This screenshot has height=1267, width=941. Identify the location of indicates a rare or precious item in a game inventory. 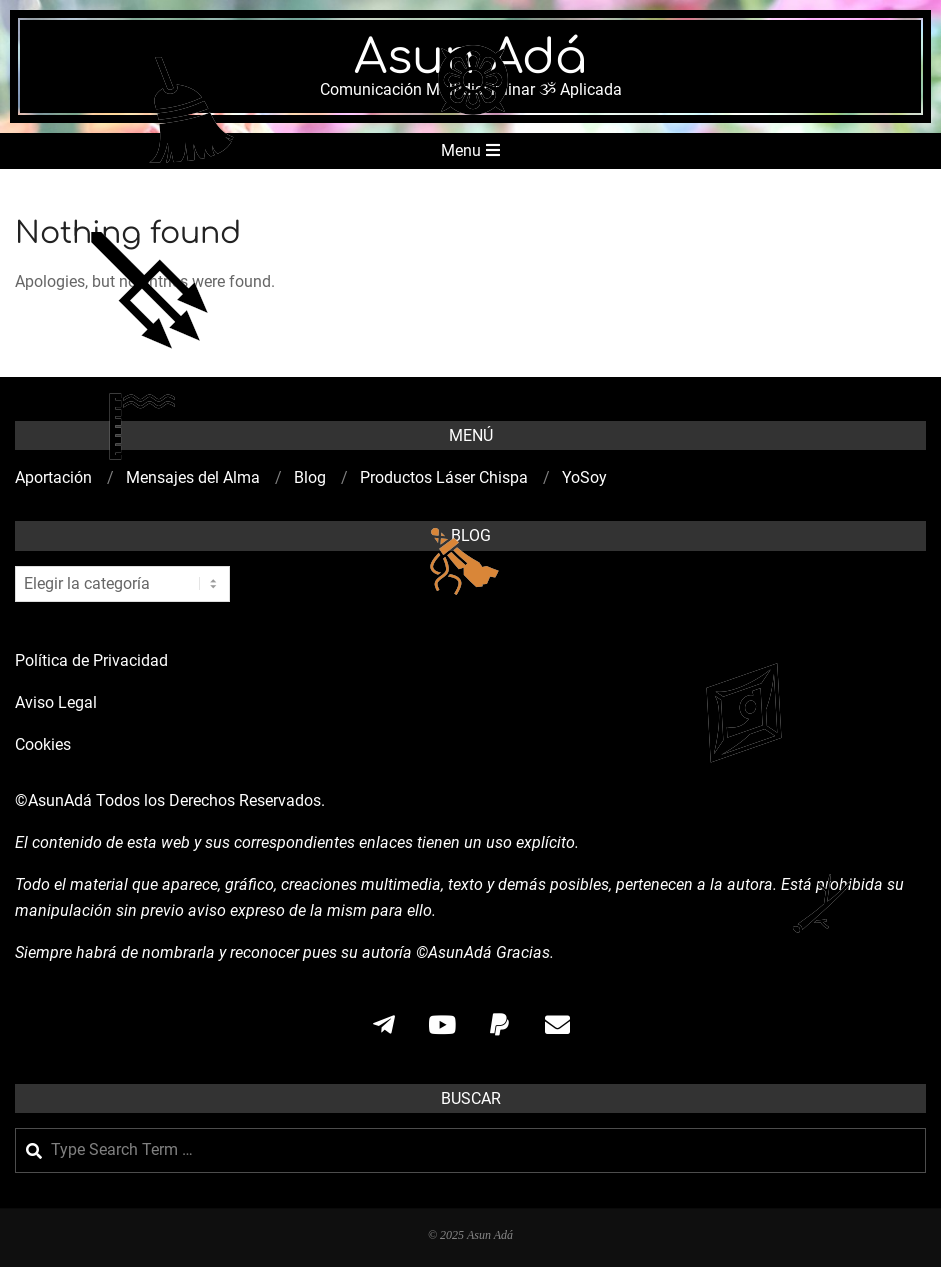
(744, 713).